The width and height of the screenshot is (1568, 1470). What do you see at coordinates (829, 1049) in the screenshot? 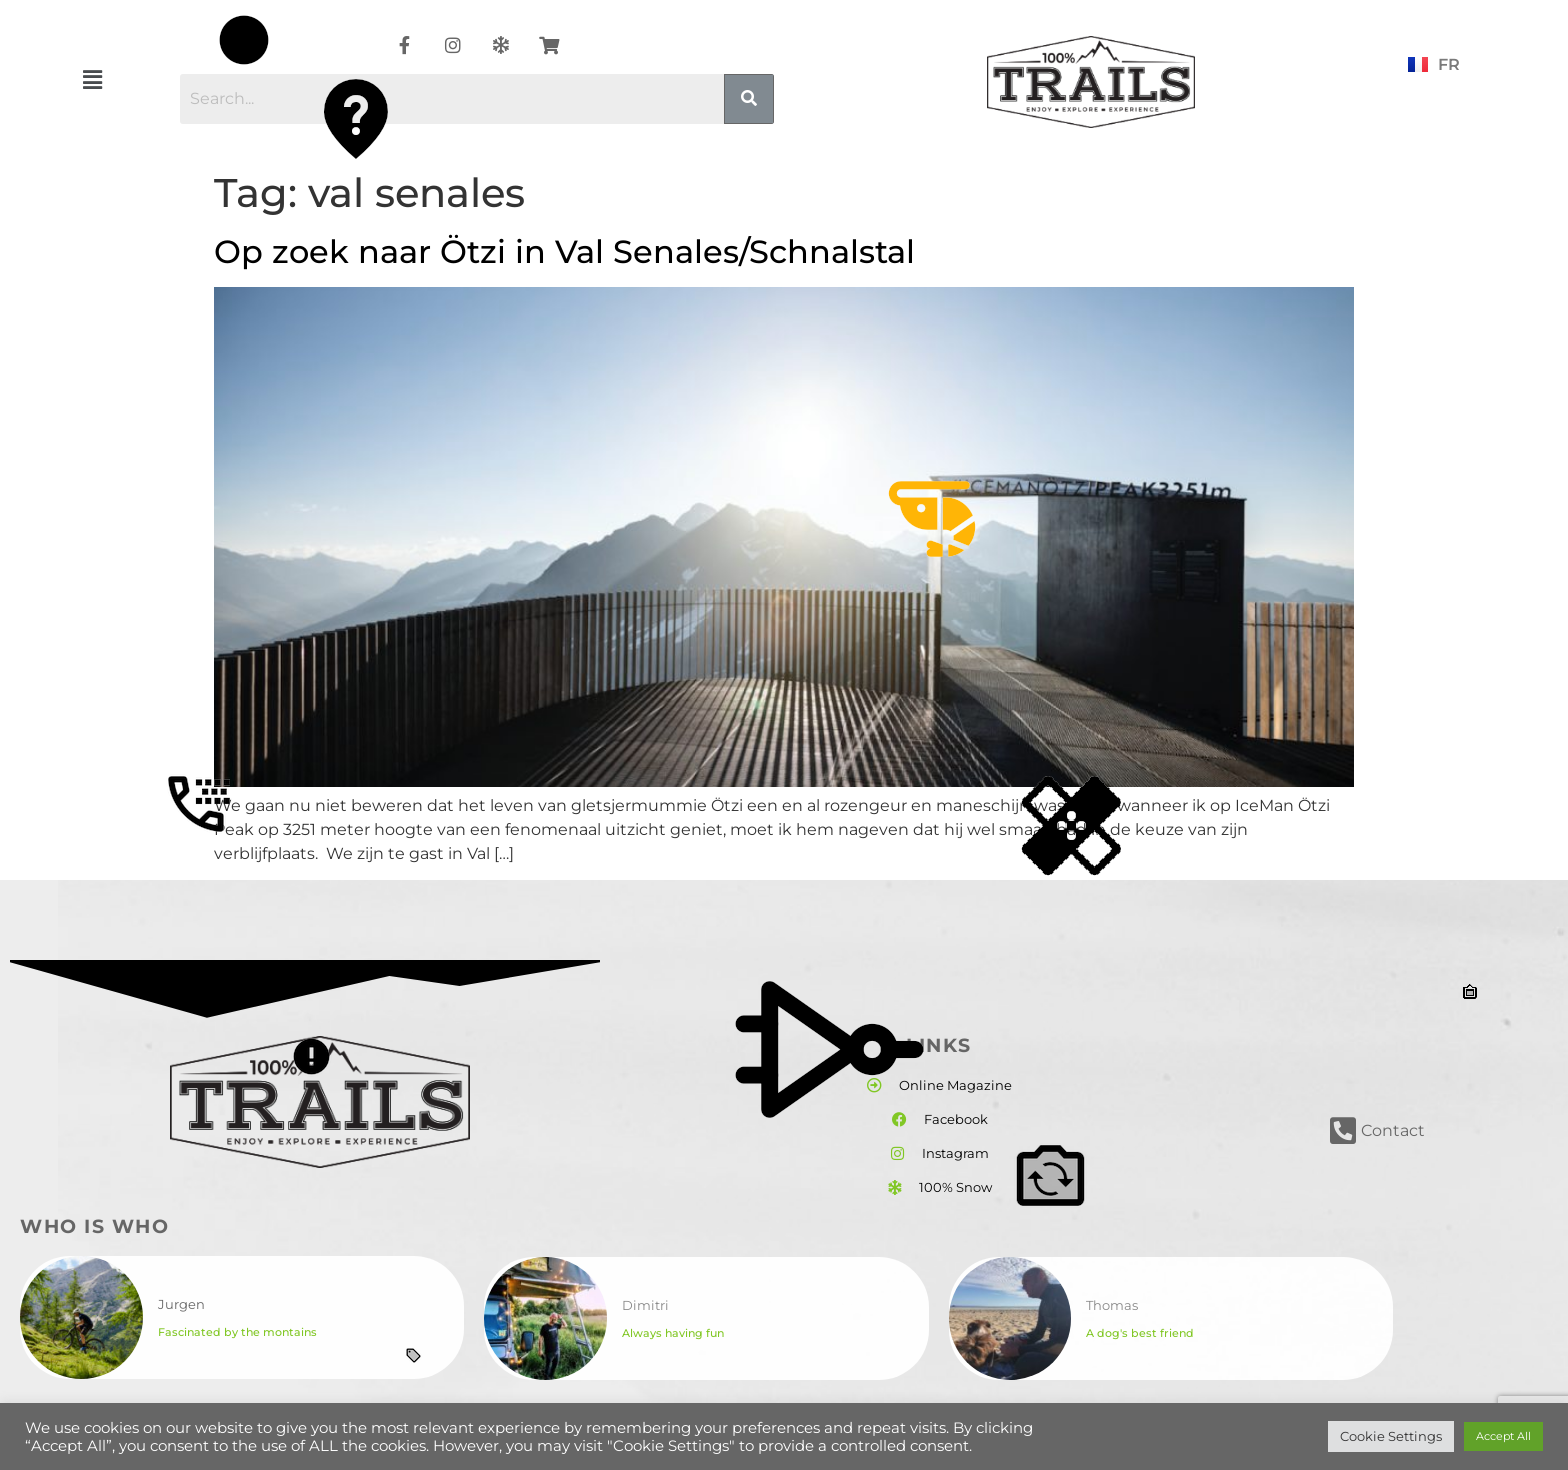
I see `represents a logic NOT gate in circuit design` at bounding box center [829, 1049].